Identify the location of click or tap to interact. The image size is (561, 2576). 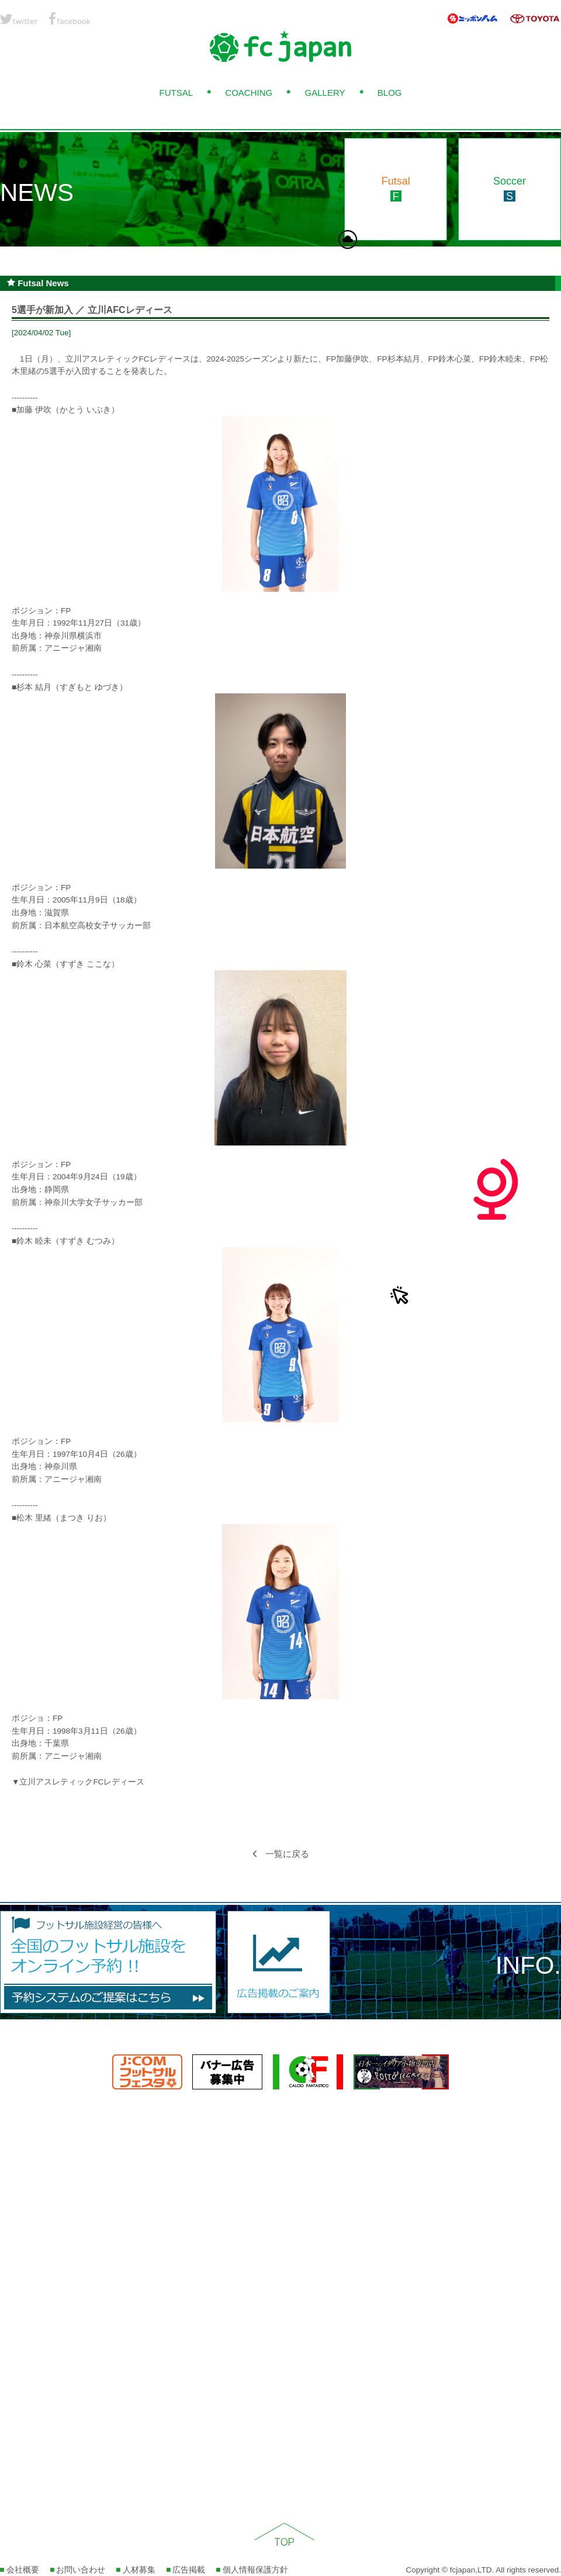
(400, 1296).